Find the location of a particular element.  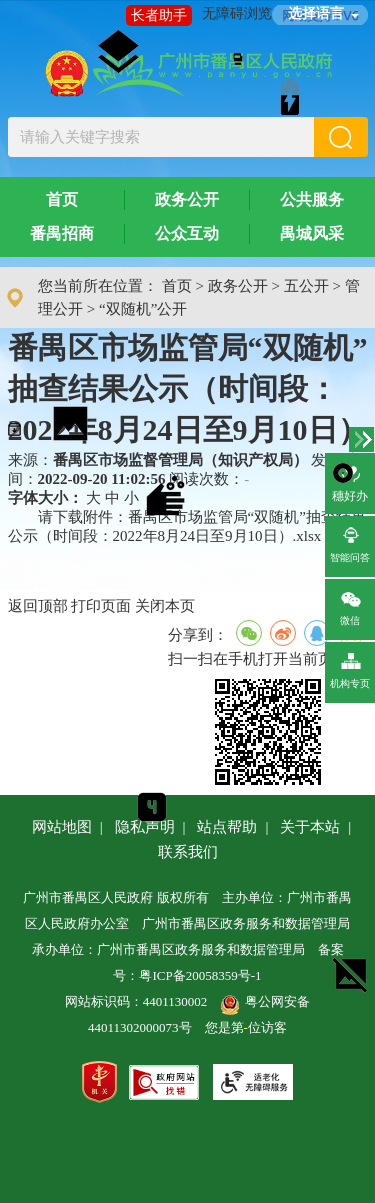

image failed to load or is unavailable is located at coordinates (351, 974).